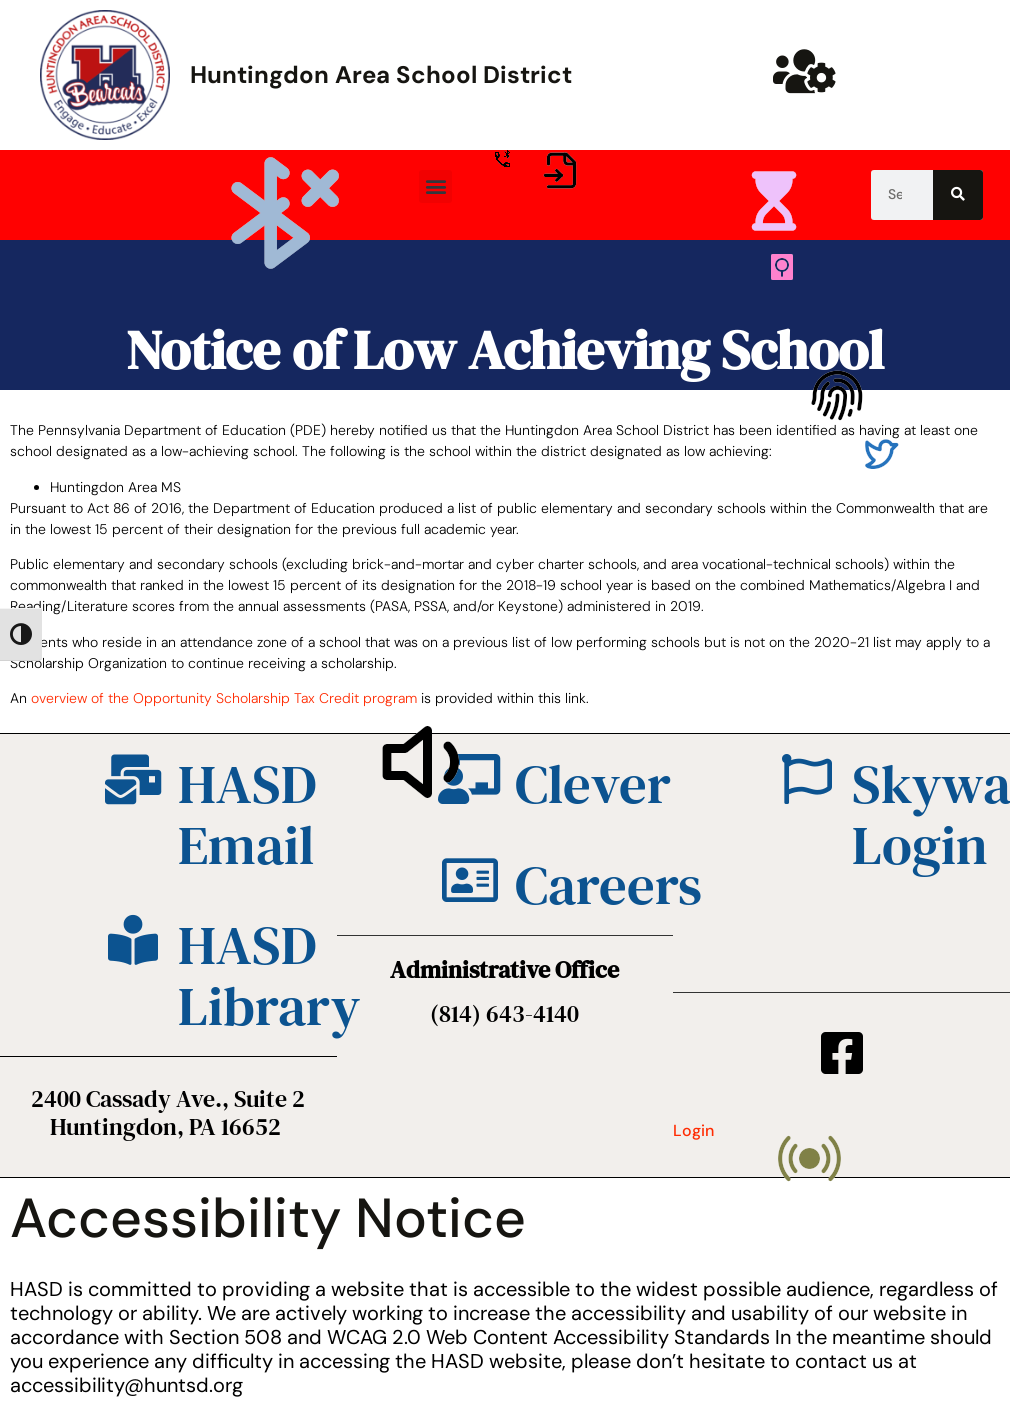 Image resolution: width=1010 pixels, height=1413 pixels. Describe the element at coordinates (561, 170) in the screenshot. I see `import a file into the application` at that location.